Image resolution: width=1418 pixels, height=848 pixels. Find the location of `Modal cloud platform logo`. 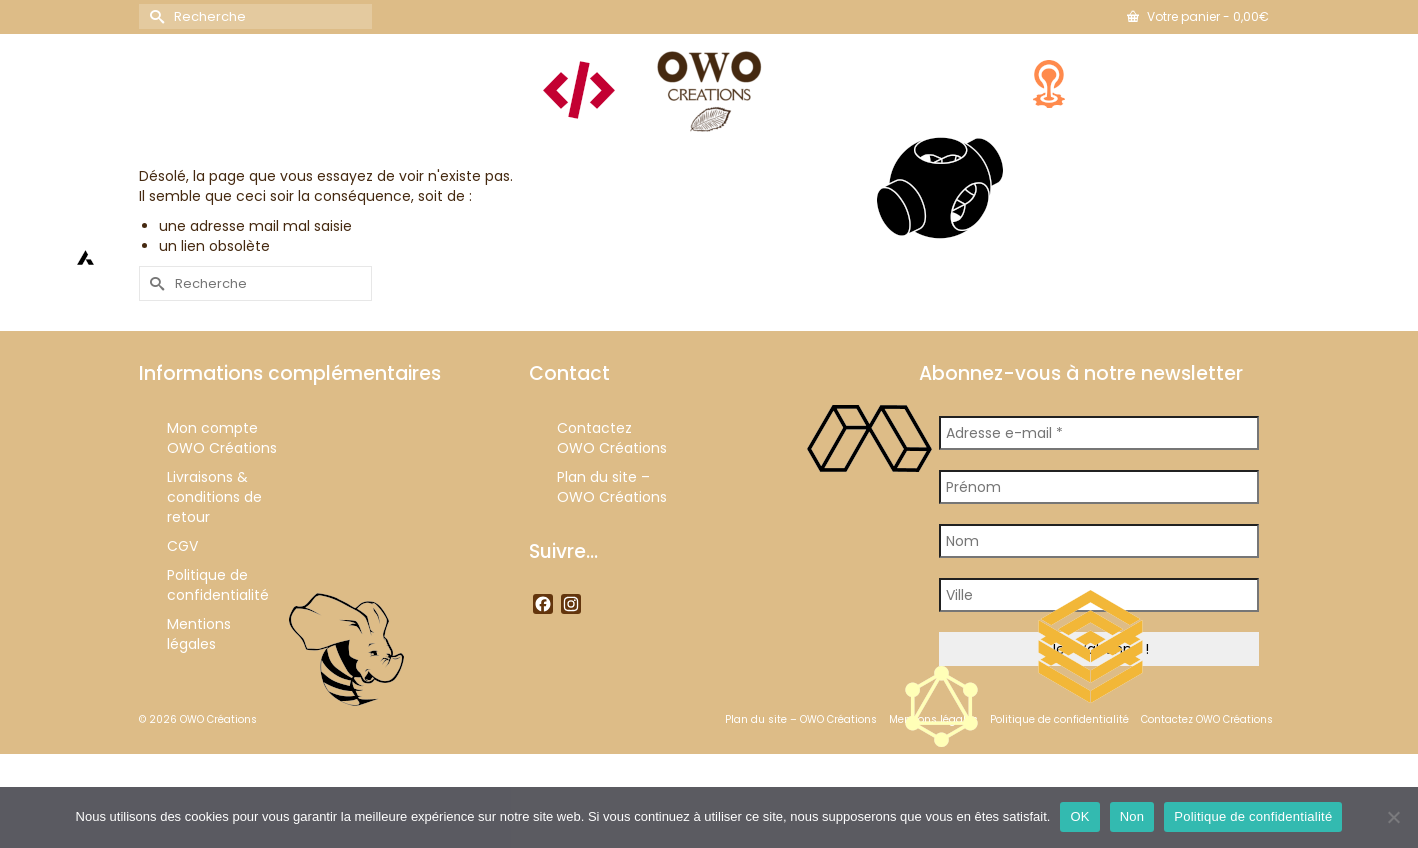

Modal cloud platform logo is located at coordinates (869, 438).